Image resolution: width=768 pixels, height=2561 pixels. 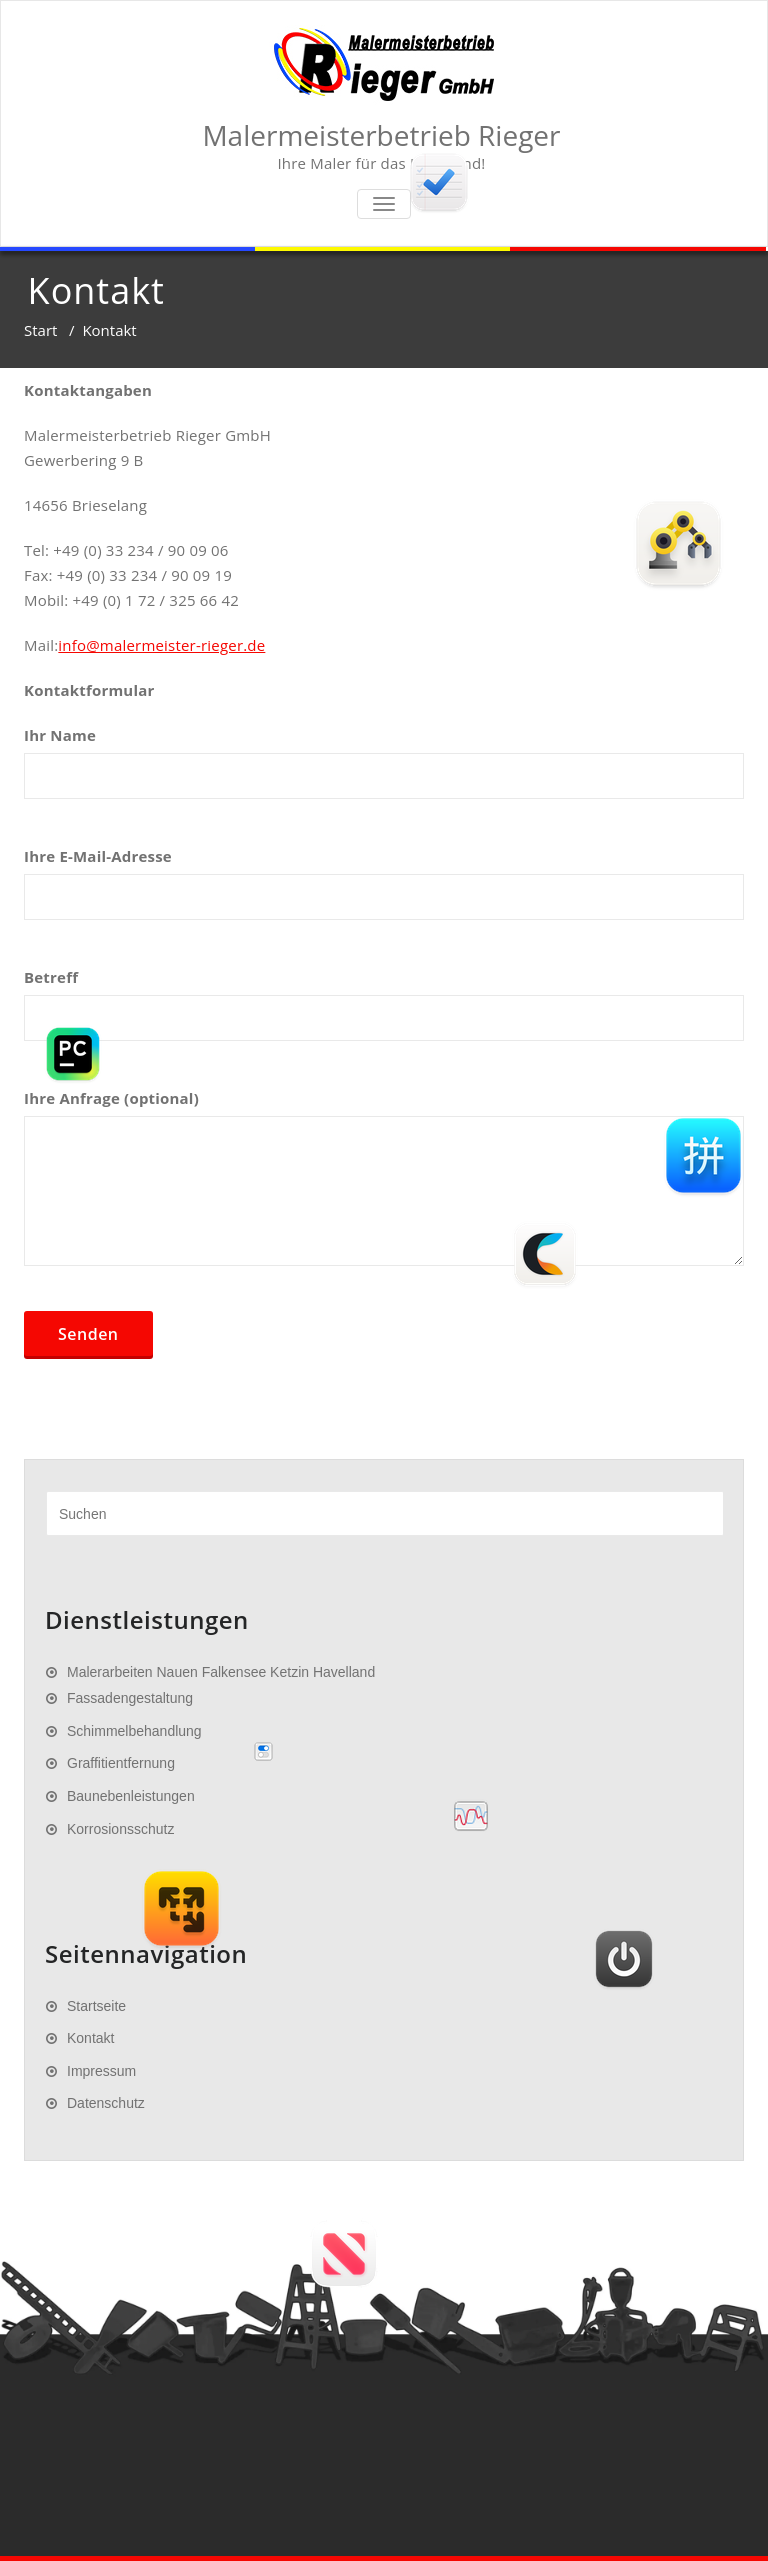 What do you see at coordinates (344, 2254) in the screenshot?
I see `open the Apple News app` at bounding box center [344, 2254].